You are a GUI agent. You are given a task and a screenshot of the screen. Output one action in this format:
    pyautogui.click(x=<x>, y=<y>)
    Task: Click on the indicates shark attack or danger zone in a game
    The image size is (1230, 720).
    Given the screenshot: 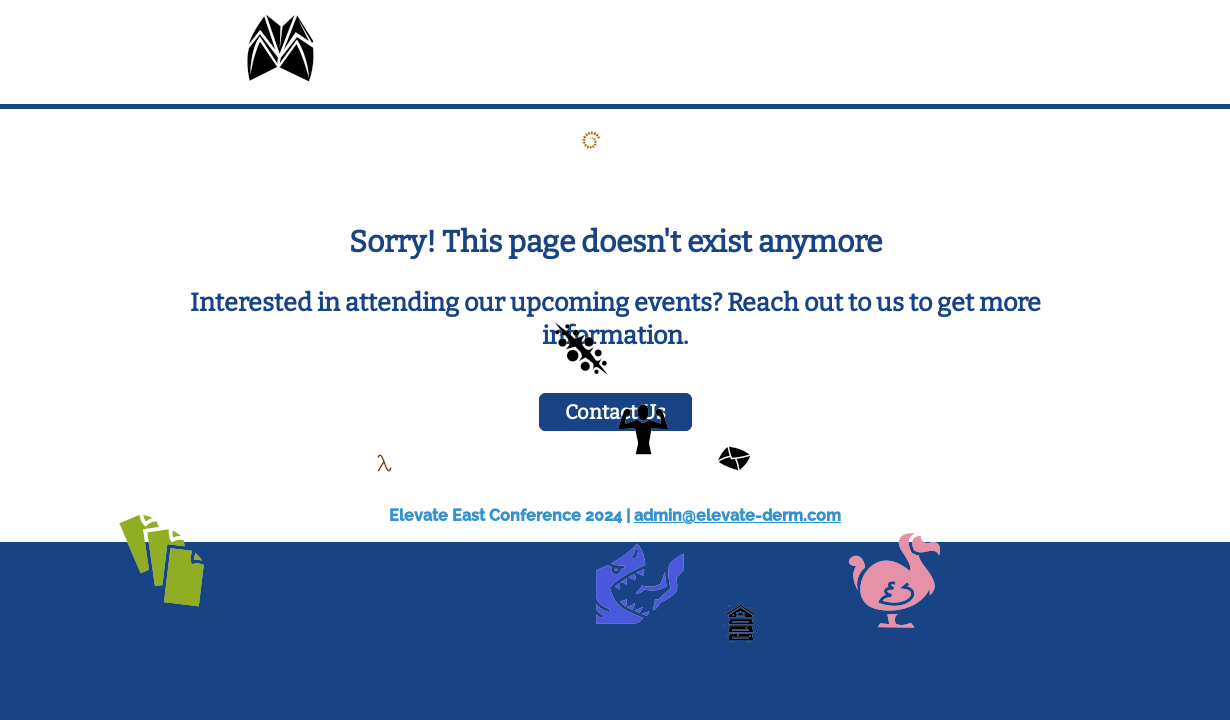 What is the action you would take?
    pyautogui.click(x=639, y=580)
    